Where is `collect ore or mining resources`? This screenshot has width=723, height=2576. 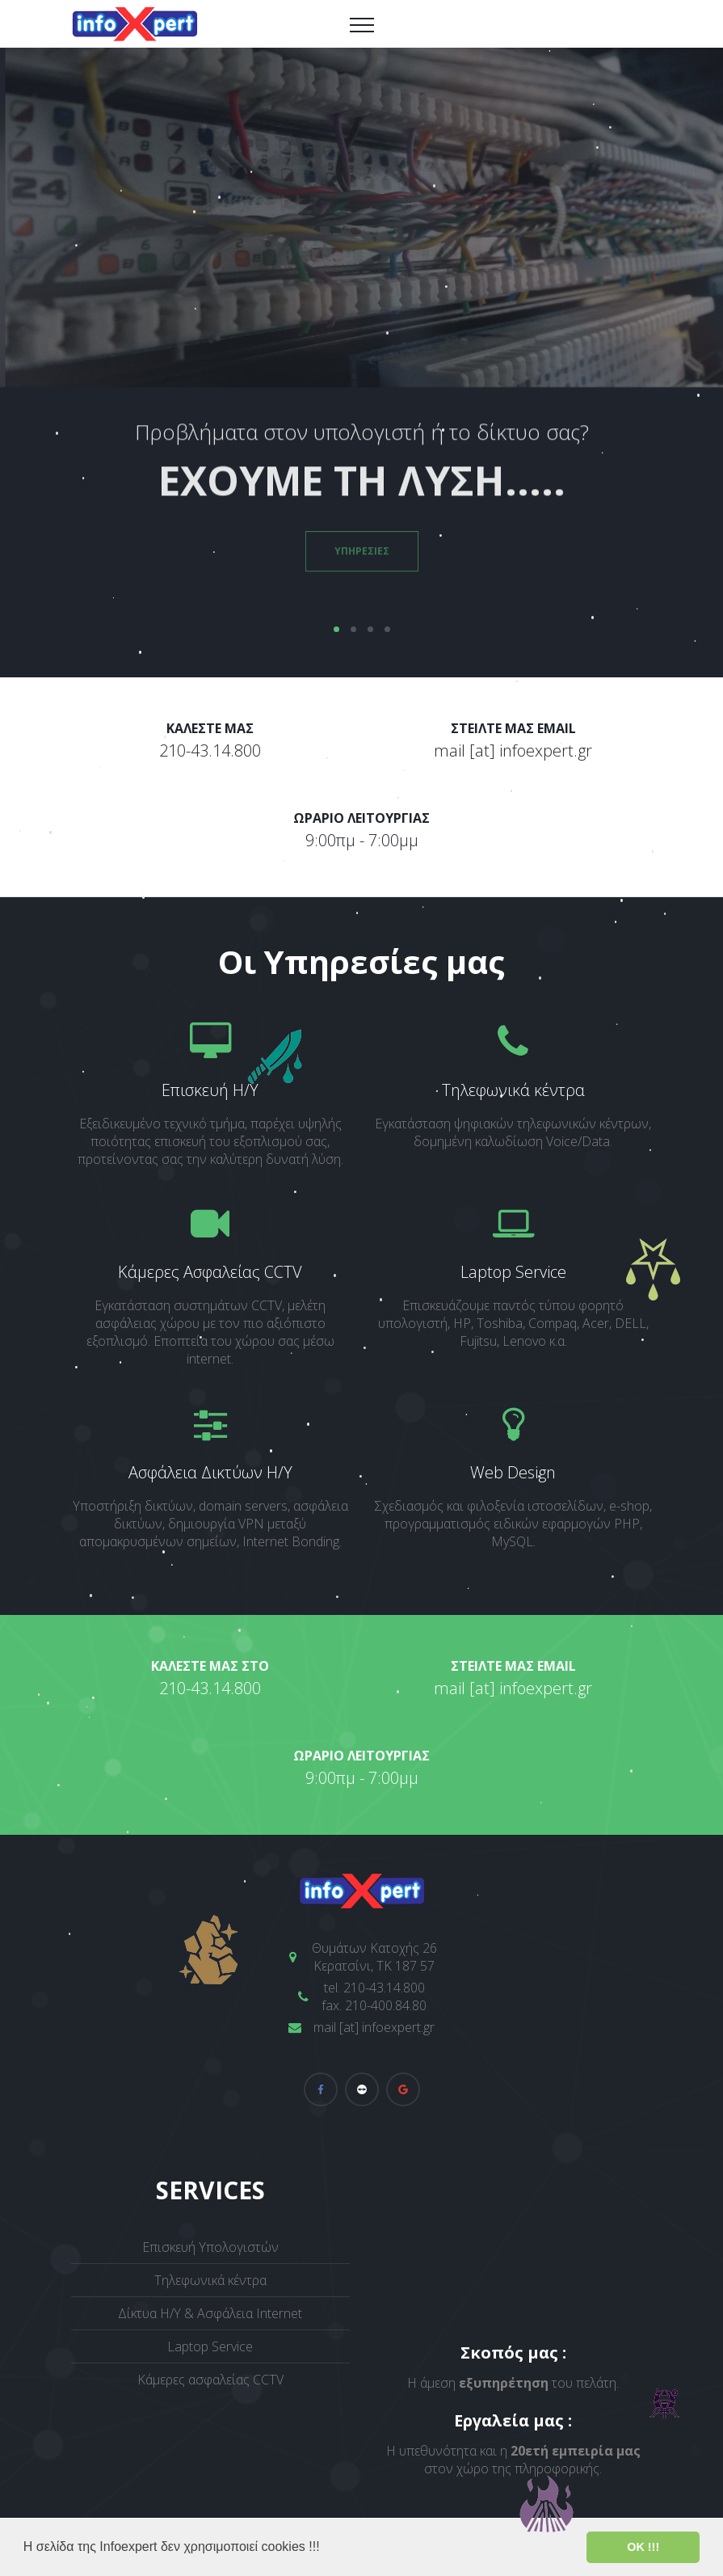
collect ore or mining resources is located at coordinates (208, 1950).